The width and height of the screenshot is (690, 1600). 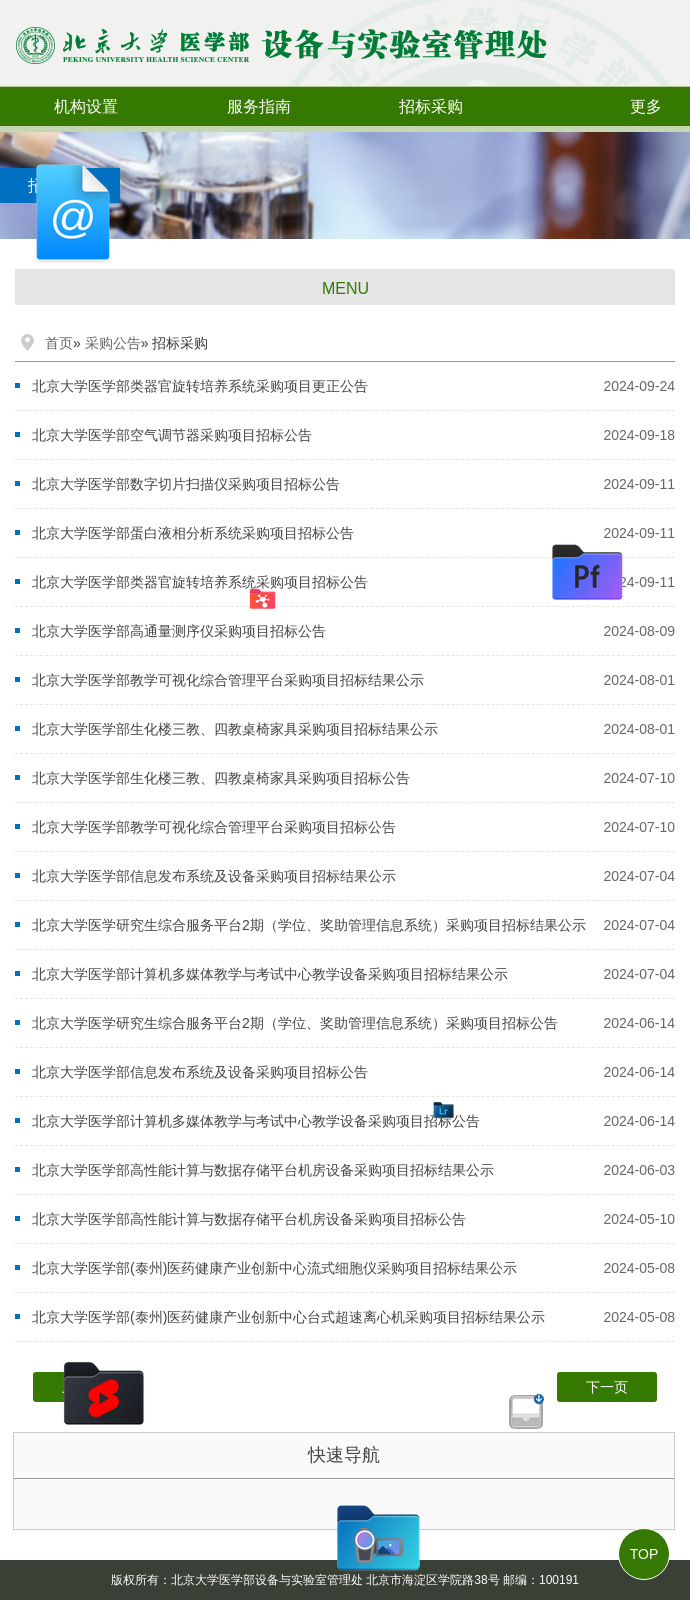 I want to click on access your email inbox, so click(x=526, y=1412).